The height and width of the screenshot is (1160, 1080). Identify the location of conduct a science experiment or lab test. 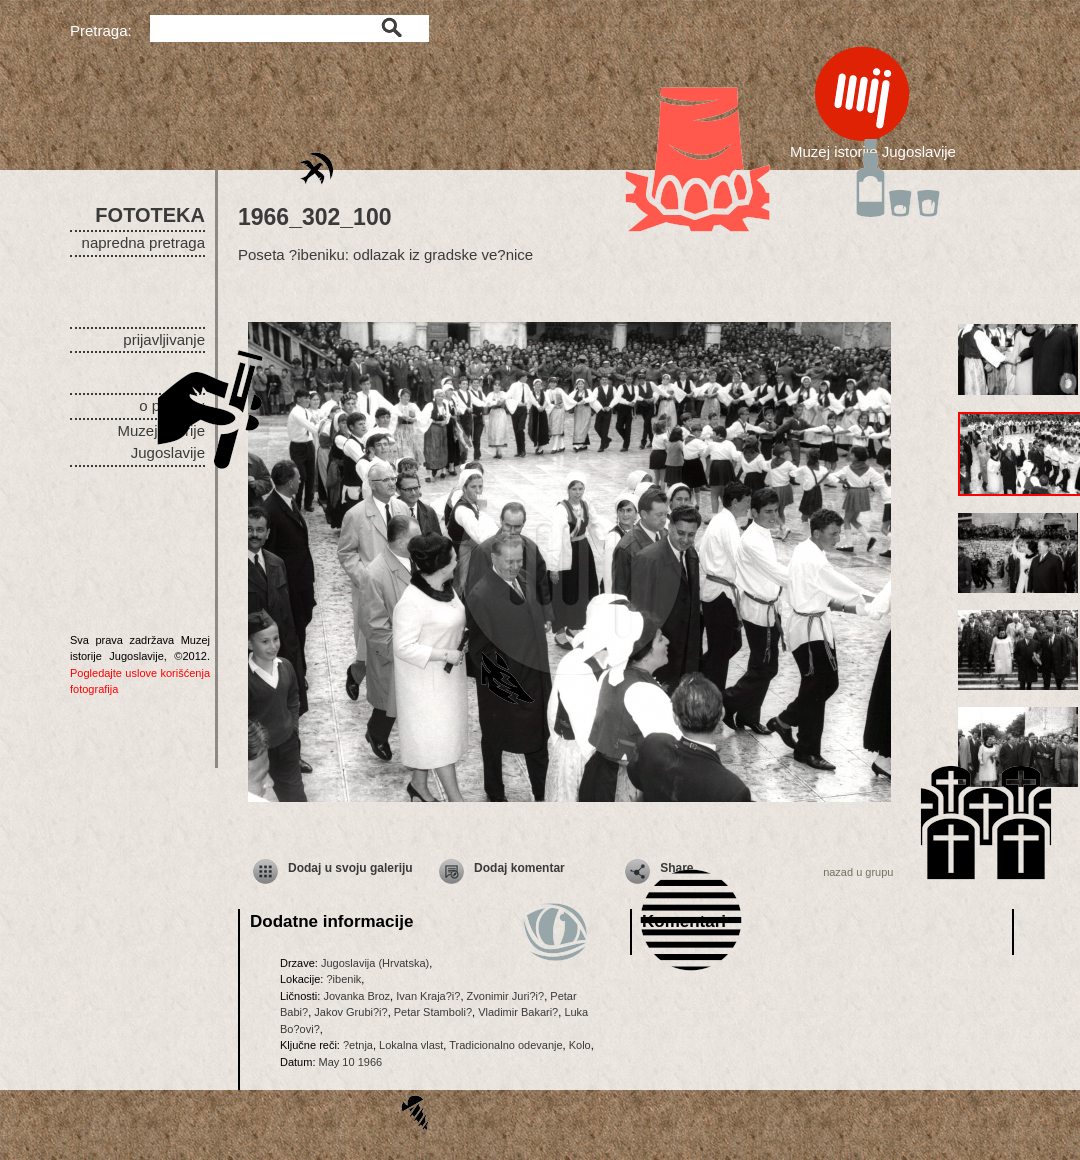
(214, 408).